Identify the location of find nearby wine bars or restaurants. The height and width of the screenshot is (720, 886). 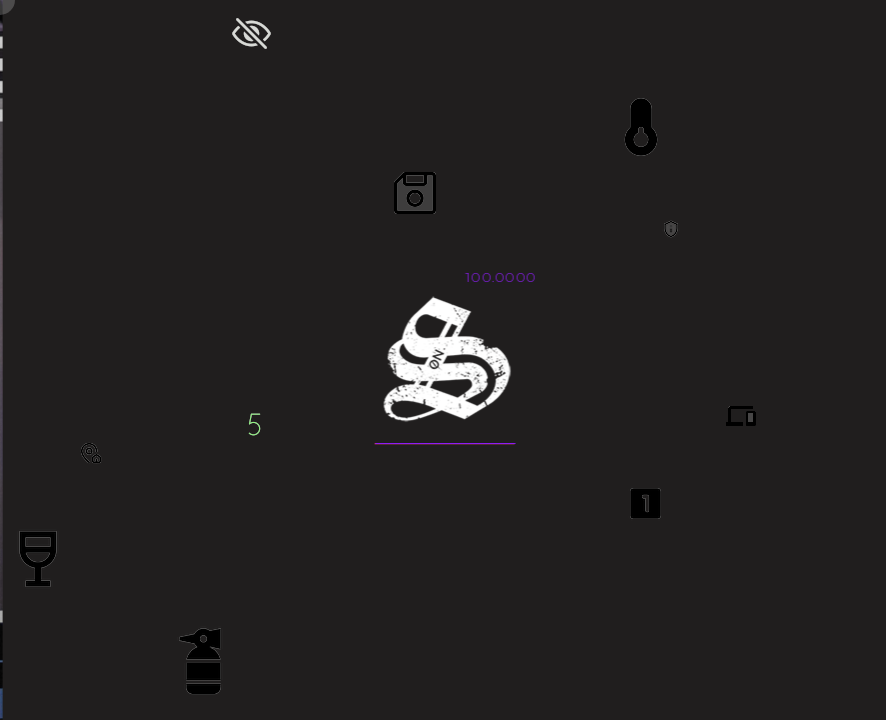
(38, 559).